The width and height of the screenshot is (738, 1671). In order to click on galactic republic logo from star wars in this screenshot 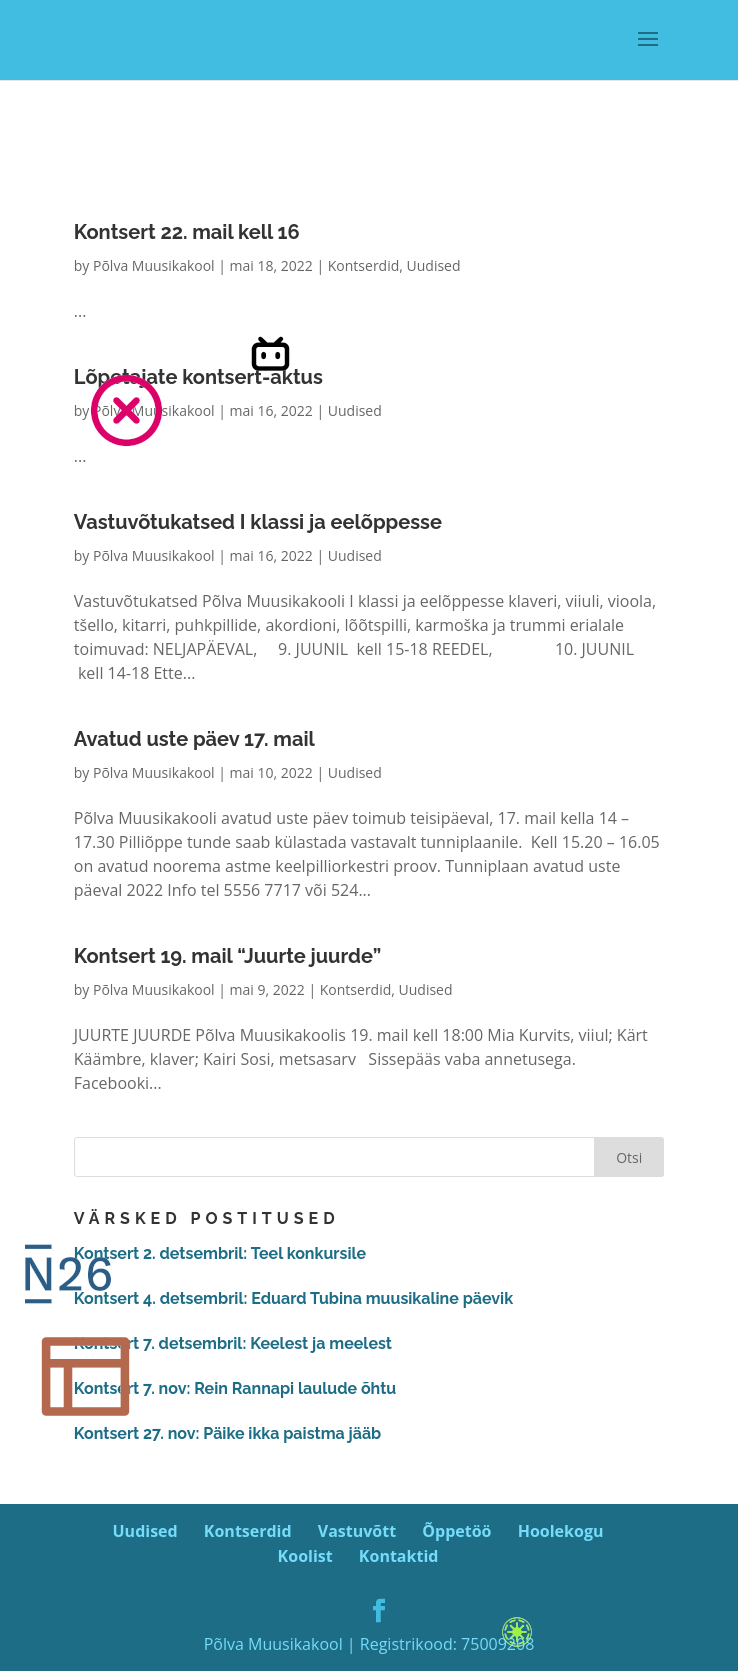, I will do `click(517, 1632)`.